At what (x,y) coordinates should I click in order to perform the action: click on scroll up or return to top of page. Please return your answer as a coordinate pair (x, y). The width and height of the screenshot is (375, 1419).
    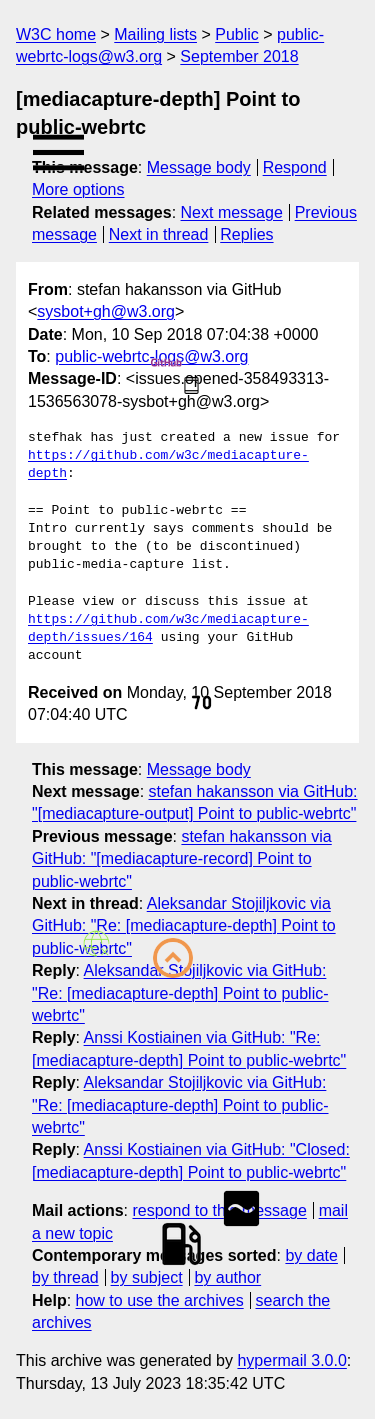
    Looking at the image, I should click on (173, 958).